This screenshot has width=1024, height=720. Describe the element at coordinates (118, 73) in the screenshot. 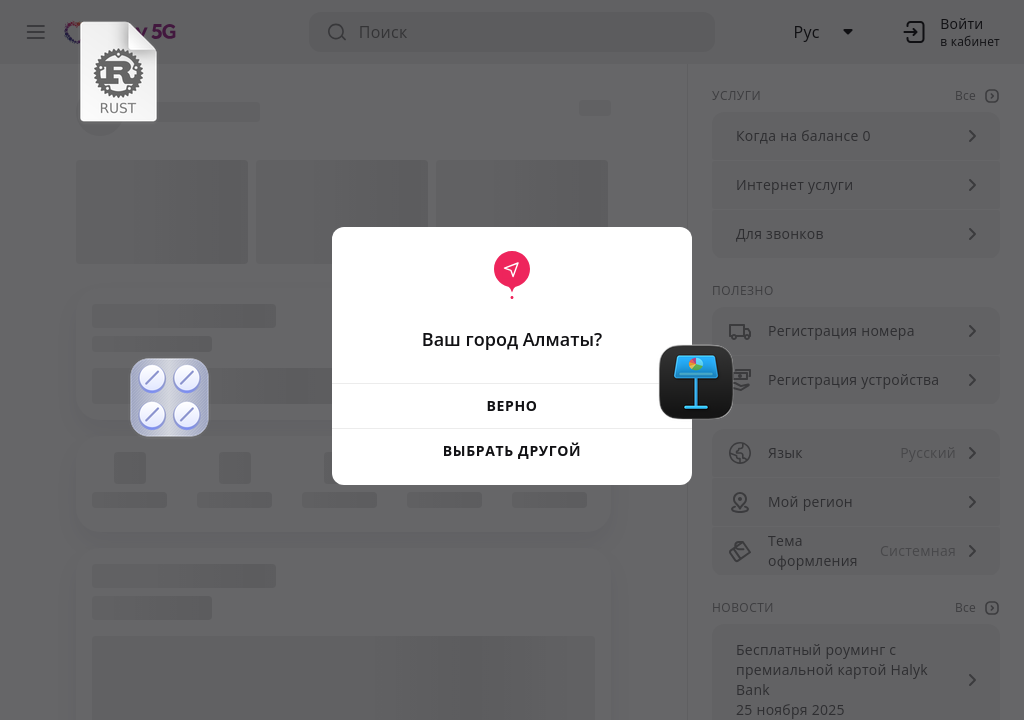

I see `a rust programming language source file` at that location.